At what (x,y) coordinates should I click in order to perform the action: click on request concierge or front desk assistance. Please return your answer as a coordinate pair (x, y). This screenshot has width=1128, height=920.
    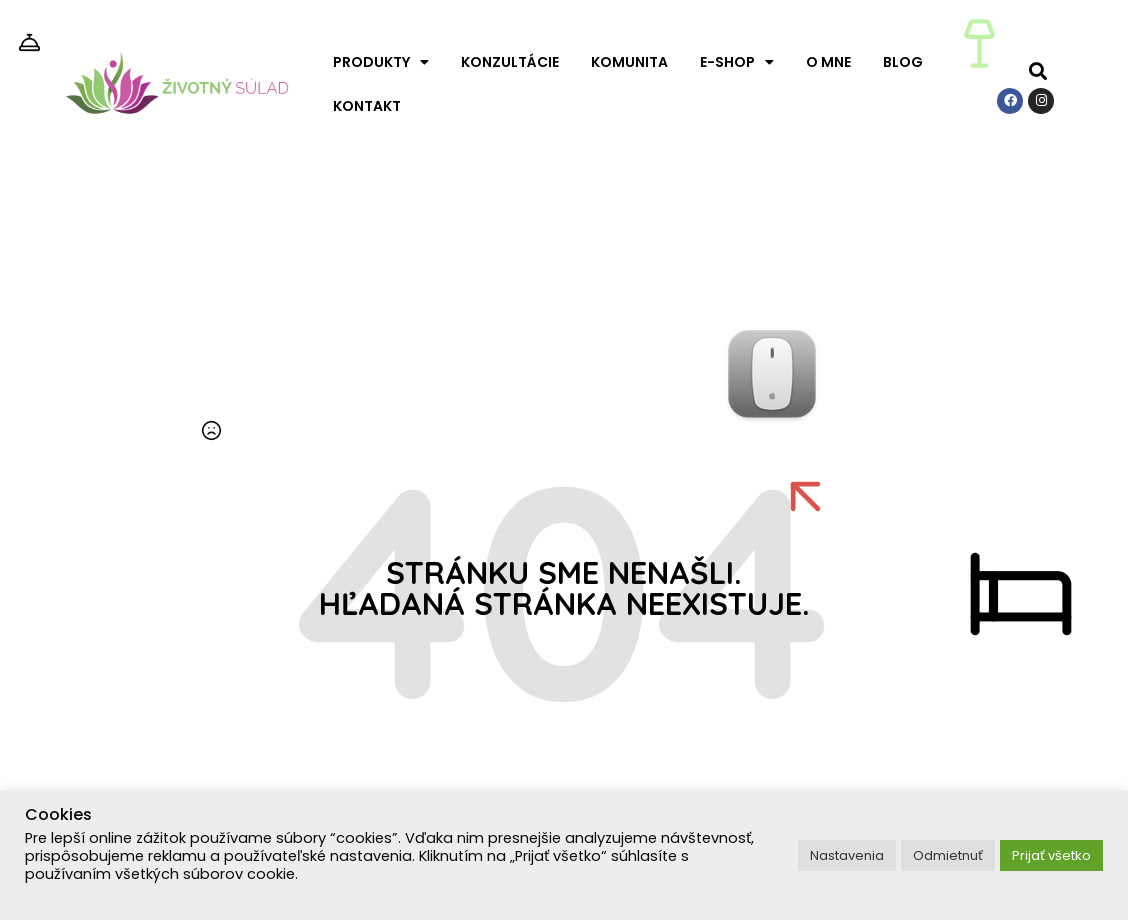
    Looking at the image, I should click on (29, 42).